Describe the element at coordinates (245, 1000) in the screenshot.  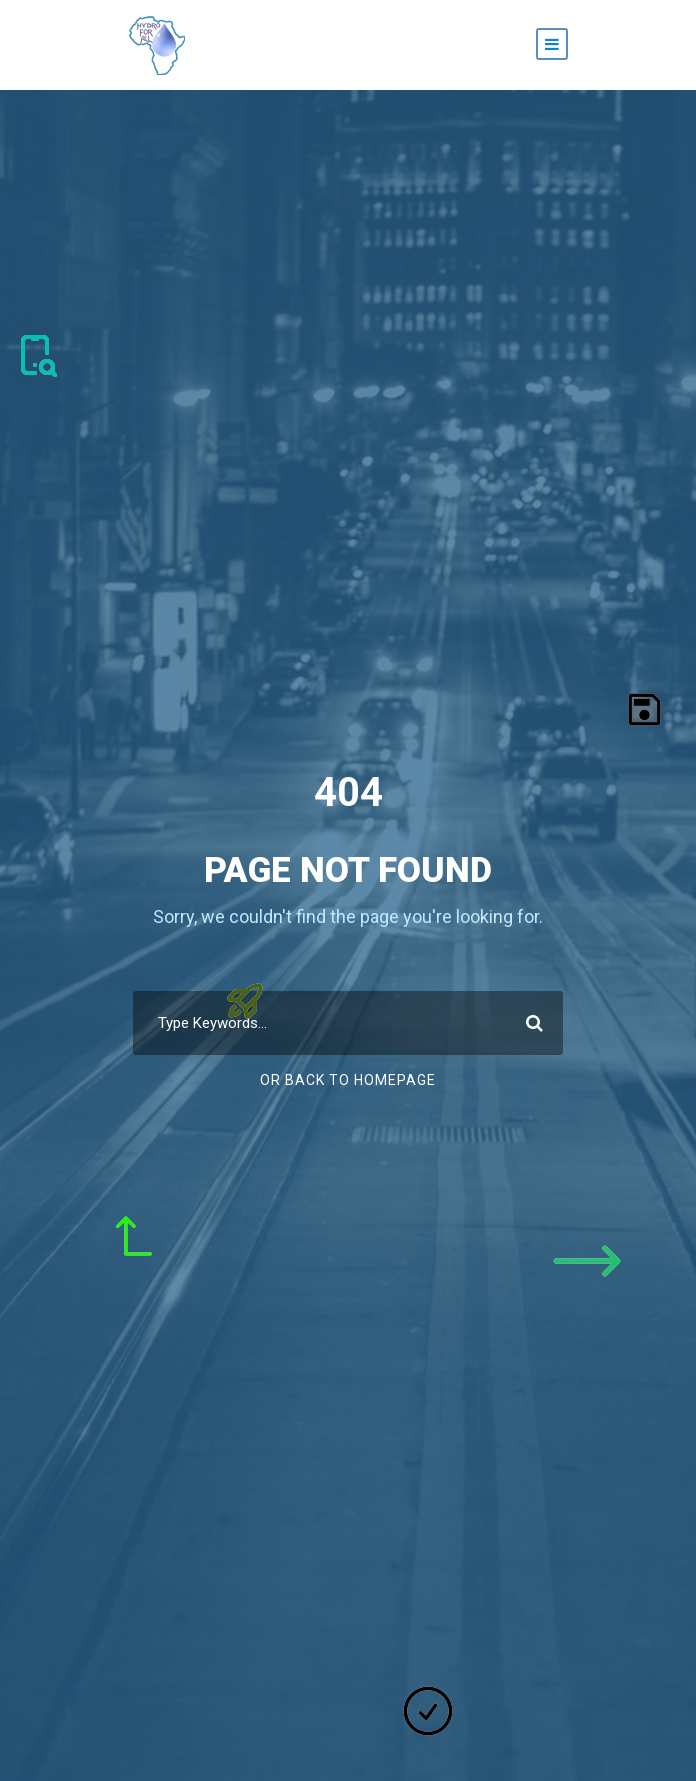
I see `launch or deploy a project` at that location.